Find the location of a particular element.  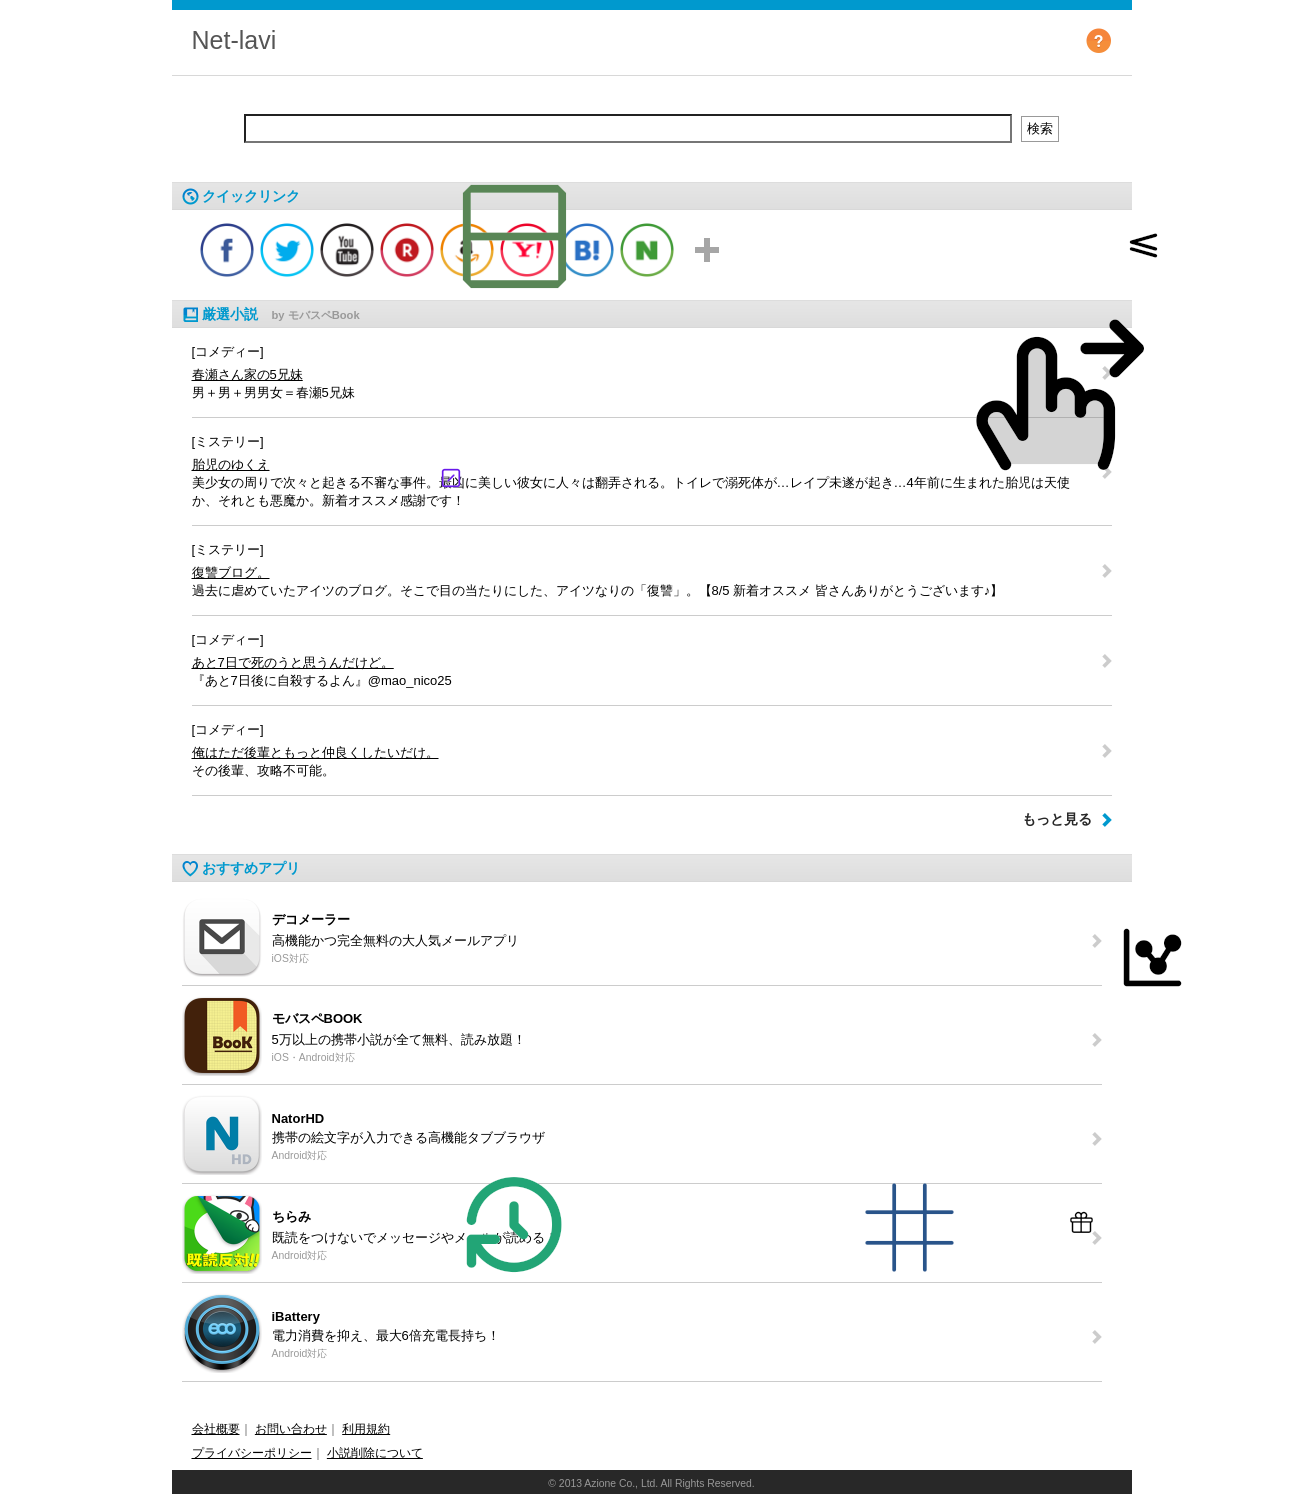

split editor view horizontally is located at coordinates (510, 232).